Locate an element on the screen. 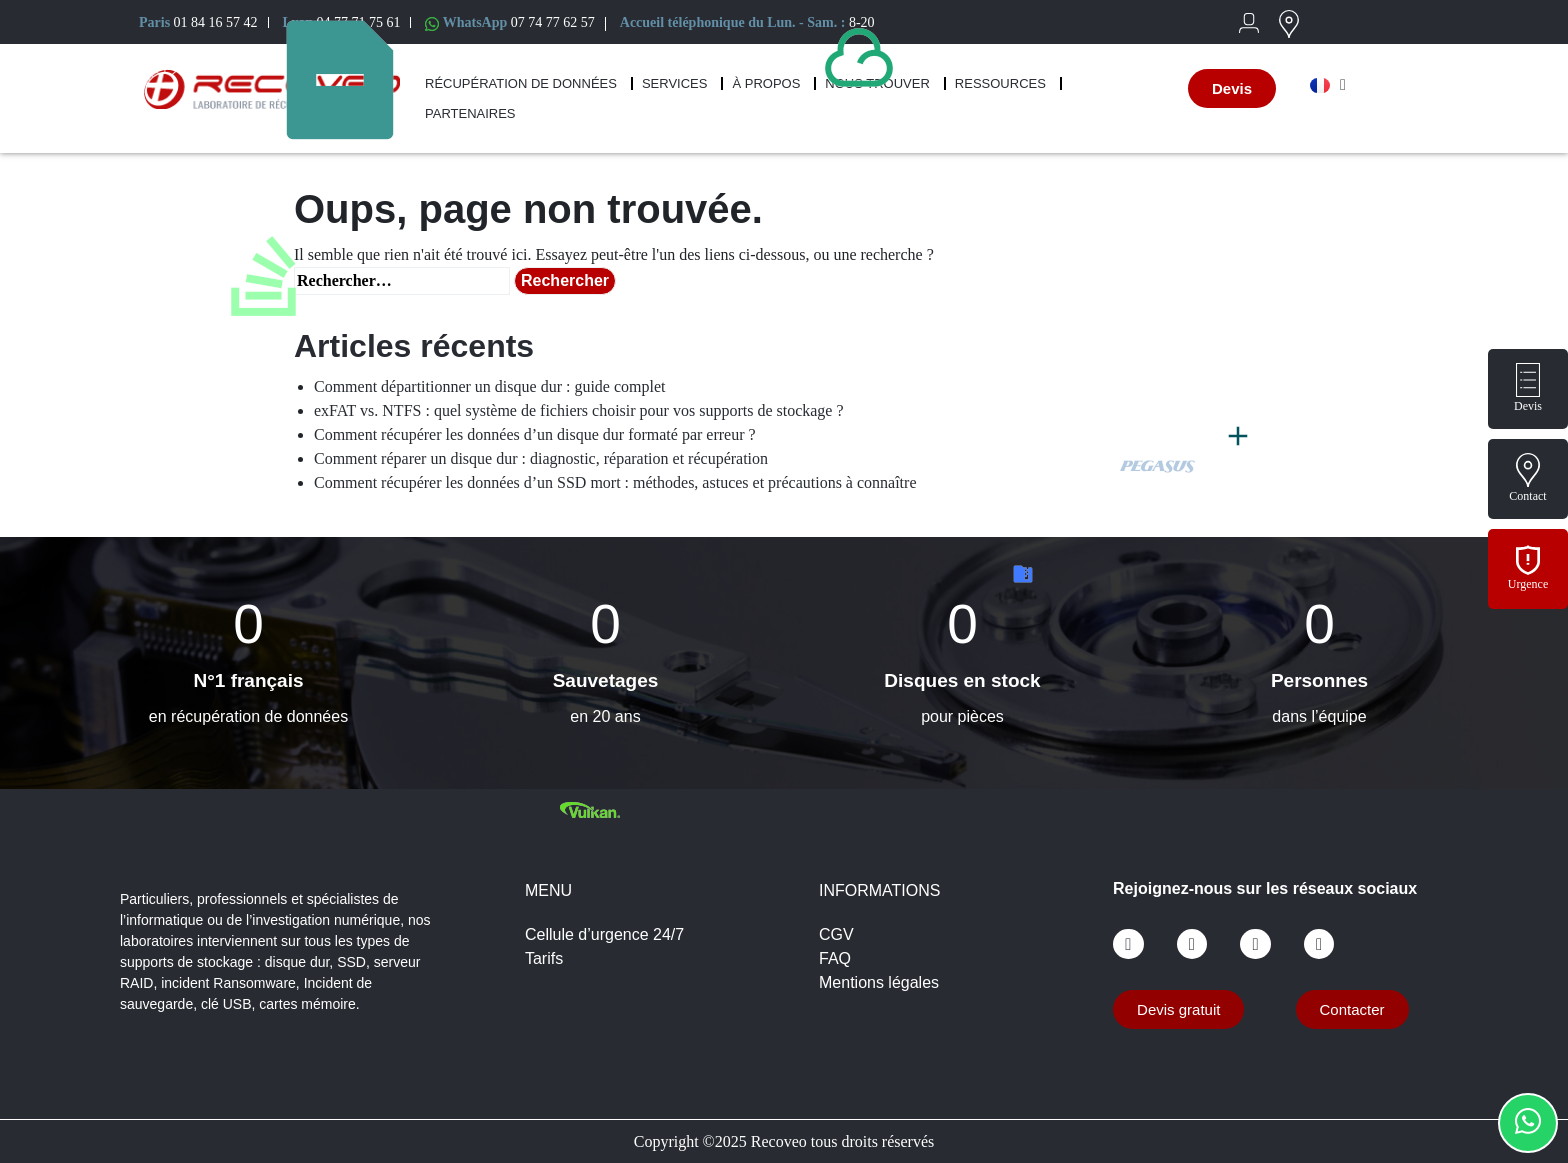 The width and height of the screenshot is (1568, 1163). visit stack overflow website is located at coordinates (263, 275).